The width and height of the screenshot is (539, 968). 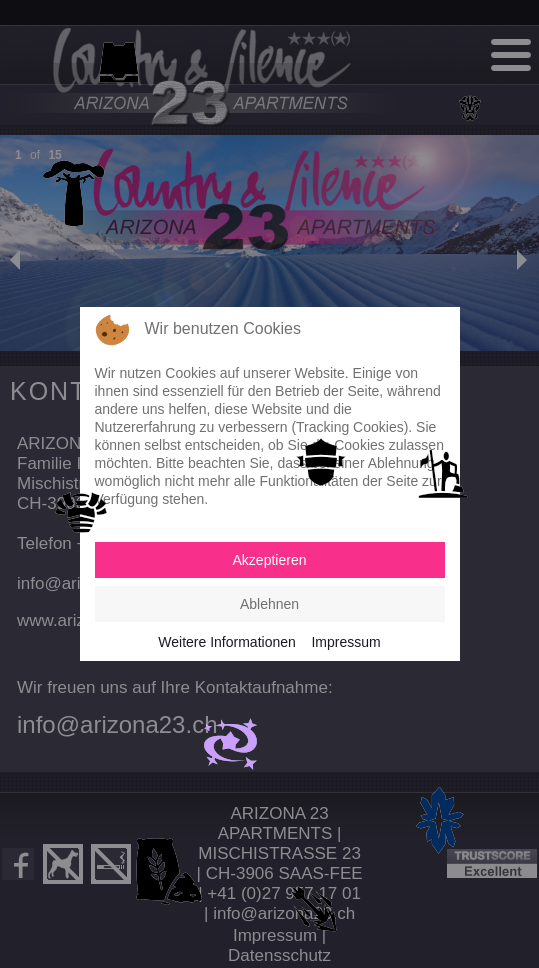 I want to click on collect or view crystals/gems in inventory, so click(x=438, y=820).